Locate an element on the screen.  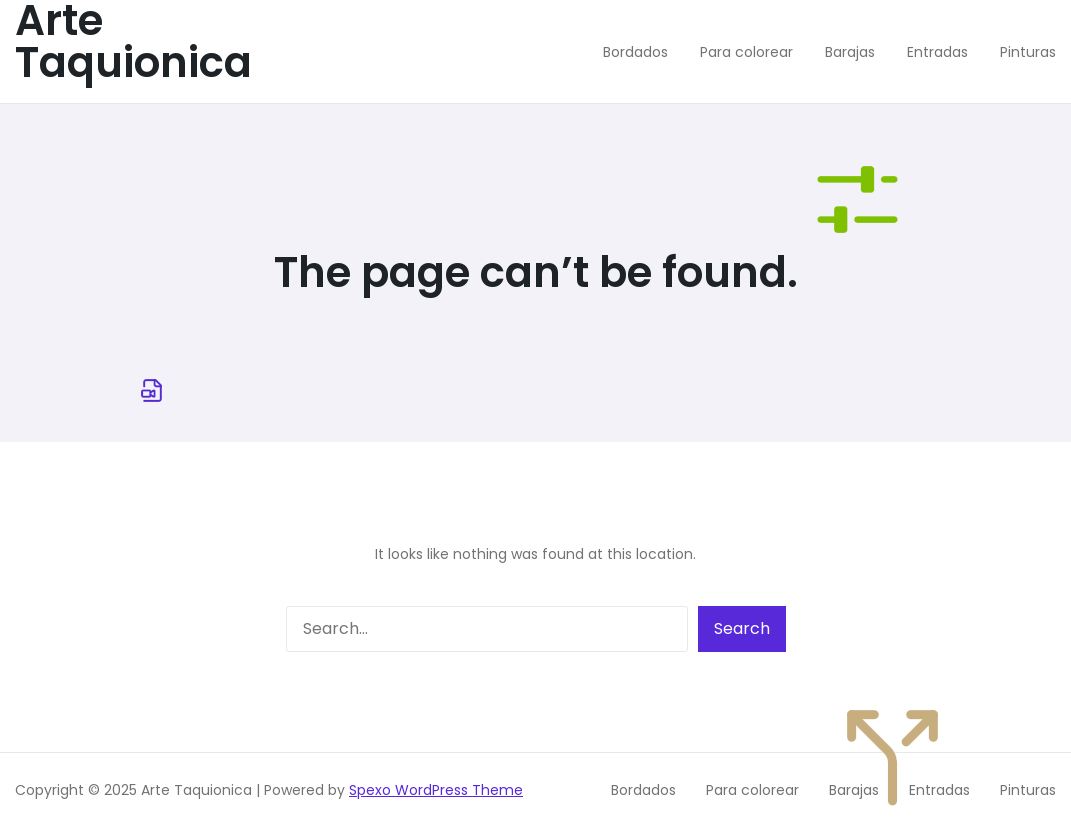
open a video file is located at coordinates (152, 390).